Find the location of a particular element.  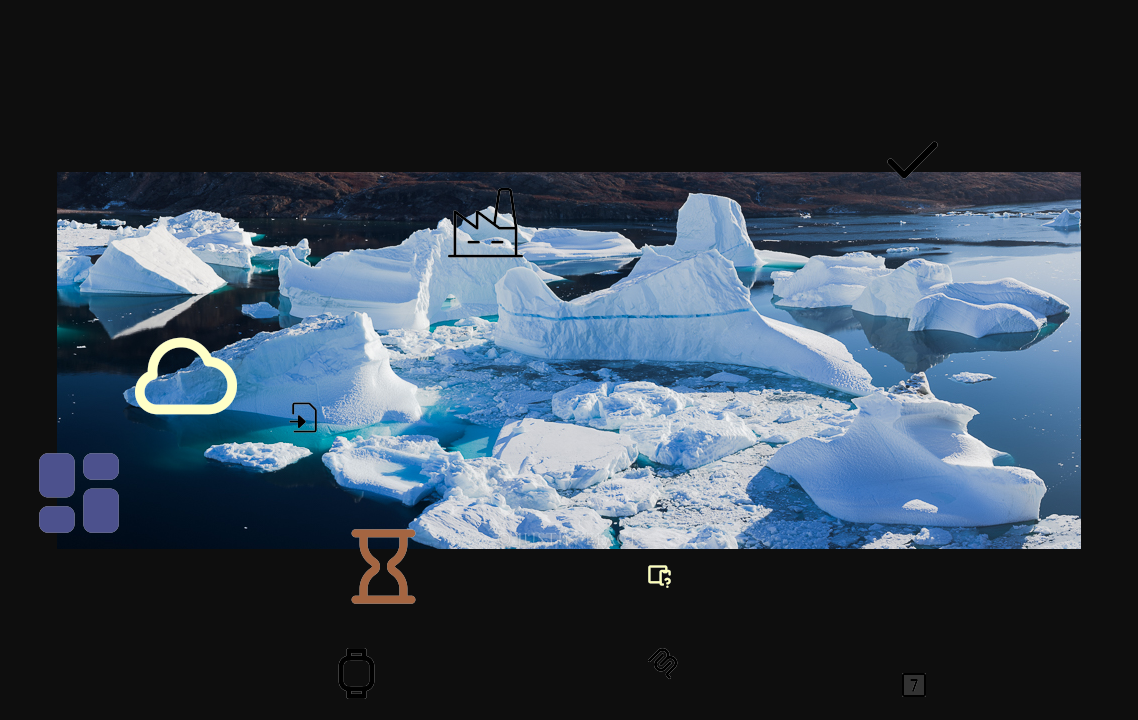

view manufacturing or production facilities is located at coordinates (485, 225).